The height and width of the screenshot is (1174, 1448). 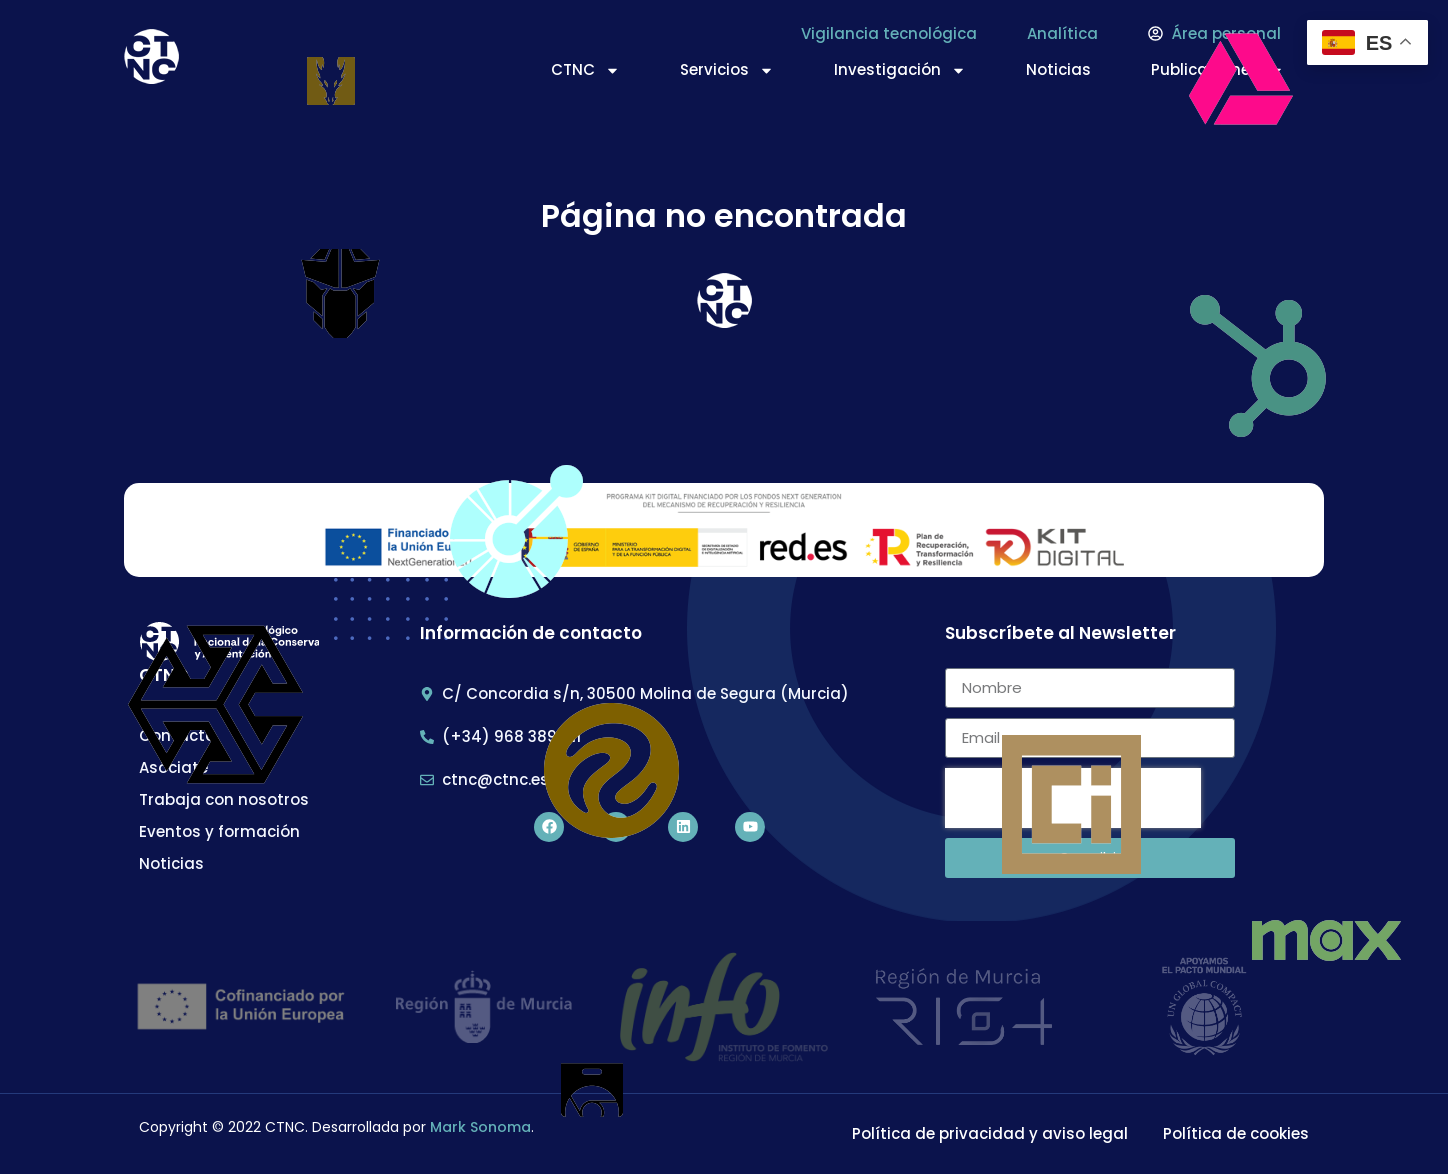 I want to click on open container initiative (OCI) logo, so click(x=1071, y=804).